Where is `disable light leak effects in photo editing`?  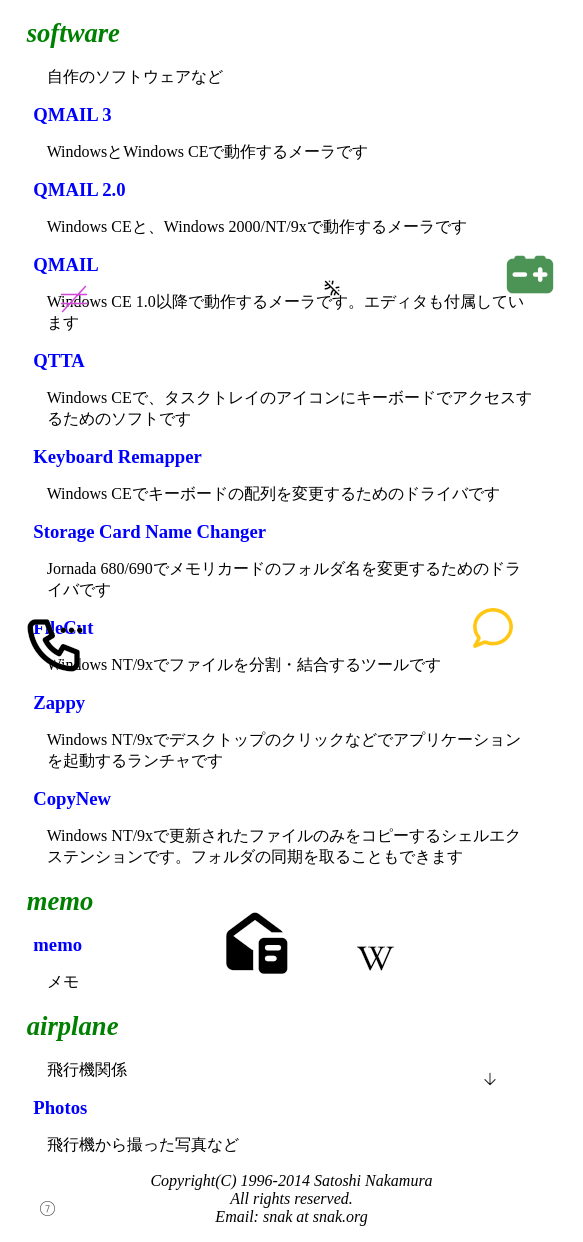
disable light leak effects in photo editing is located at coordinates (332, 288).